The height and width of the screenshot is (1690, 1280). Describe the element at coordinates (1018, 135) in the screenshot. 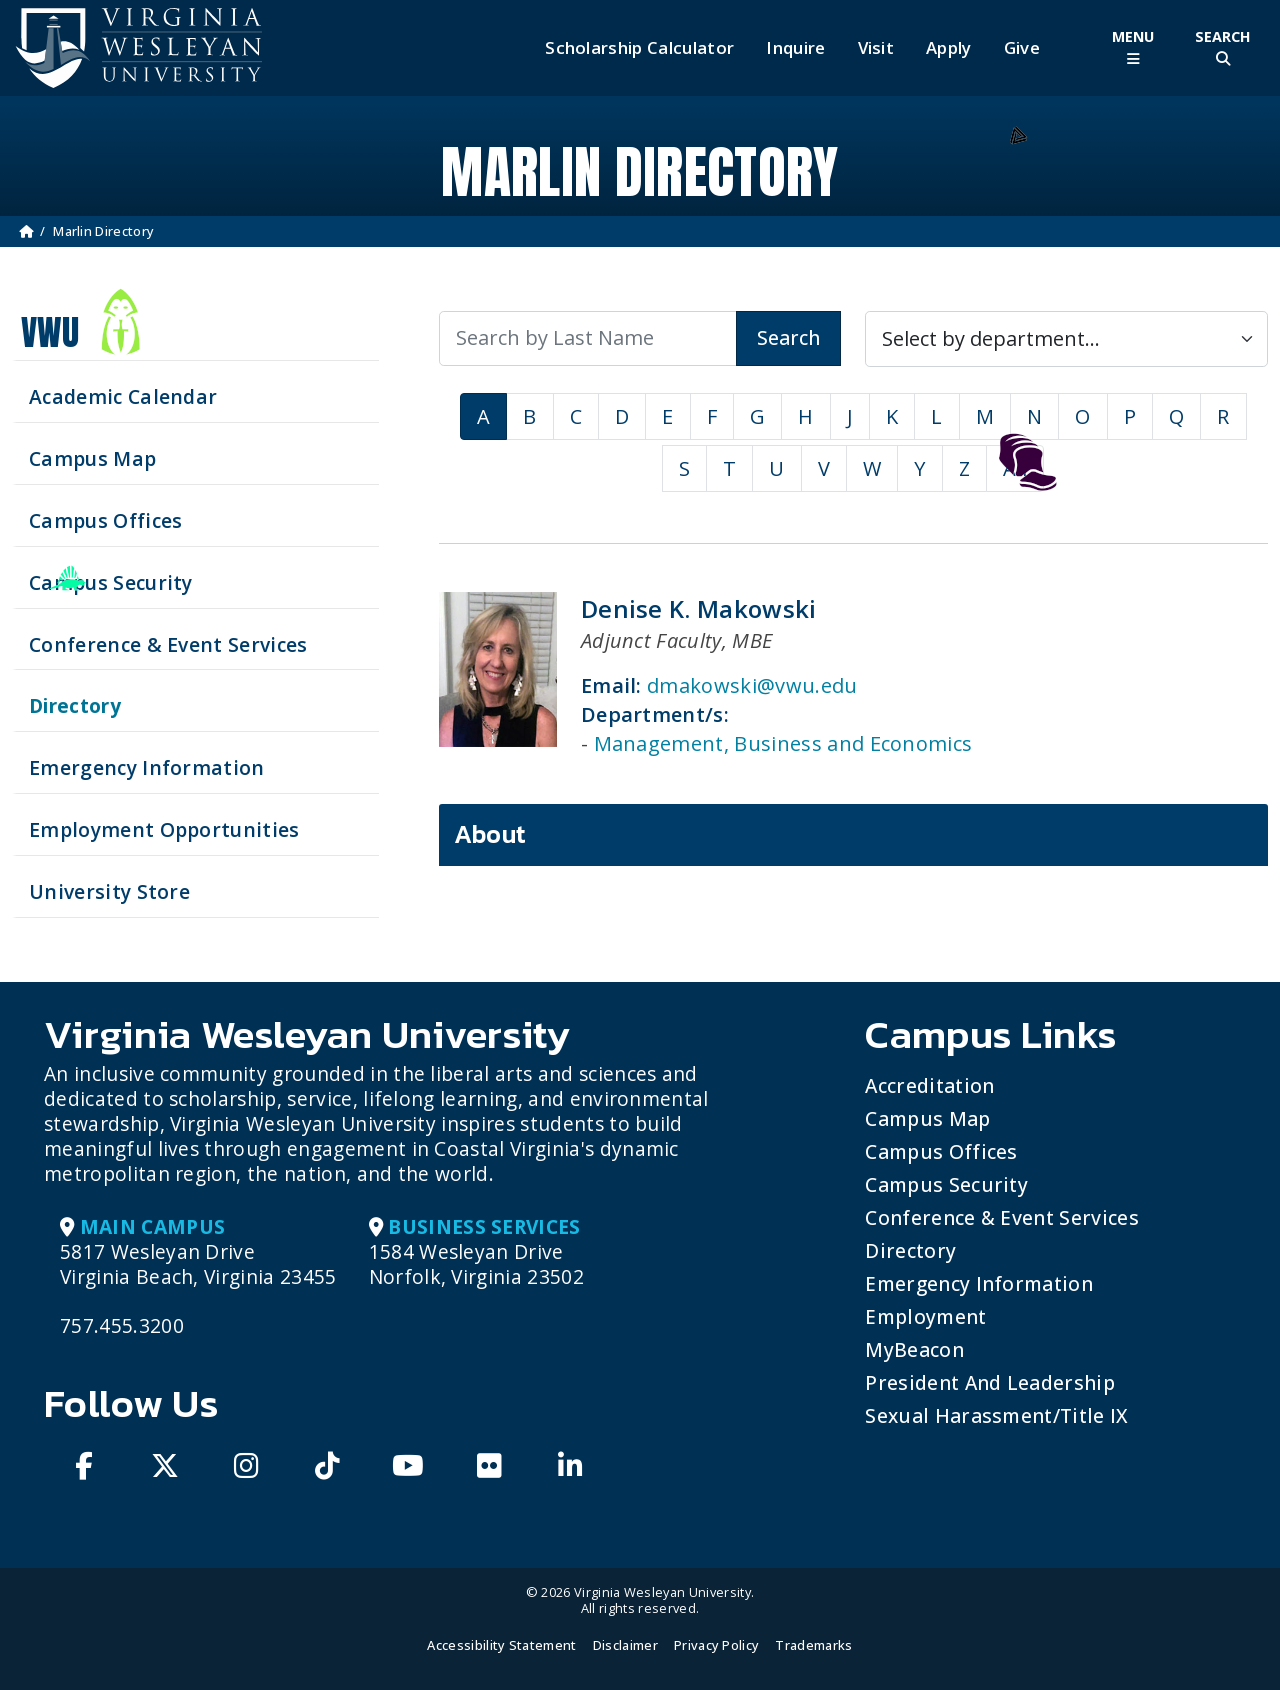

I see `indicates an impossible object or paradox concept` at that location.